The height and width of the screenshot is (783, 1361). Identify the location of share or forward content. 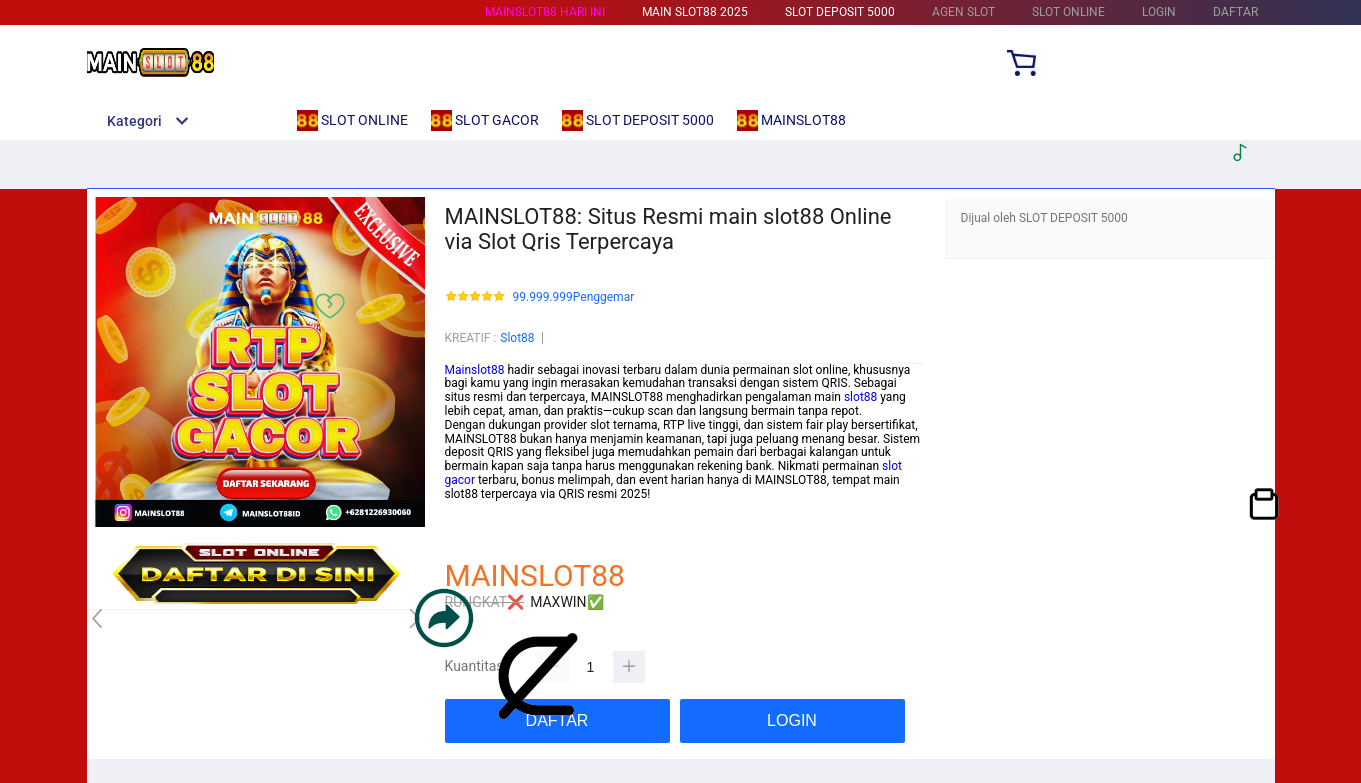
(444, 618).